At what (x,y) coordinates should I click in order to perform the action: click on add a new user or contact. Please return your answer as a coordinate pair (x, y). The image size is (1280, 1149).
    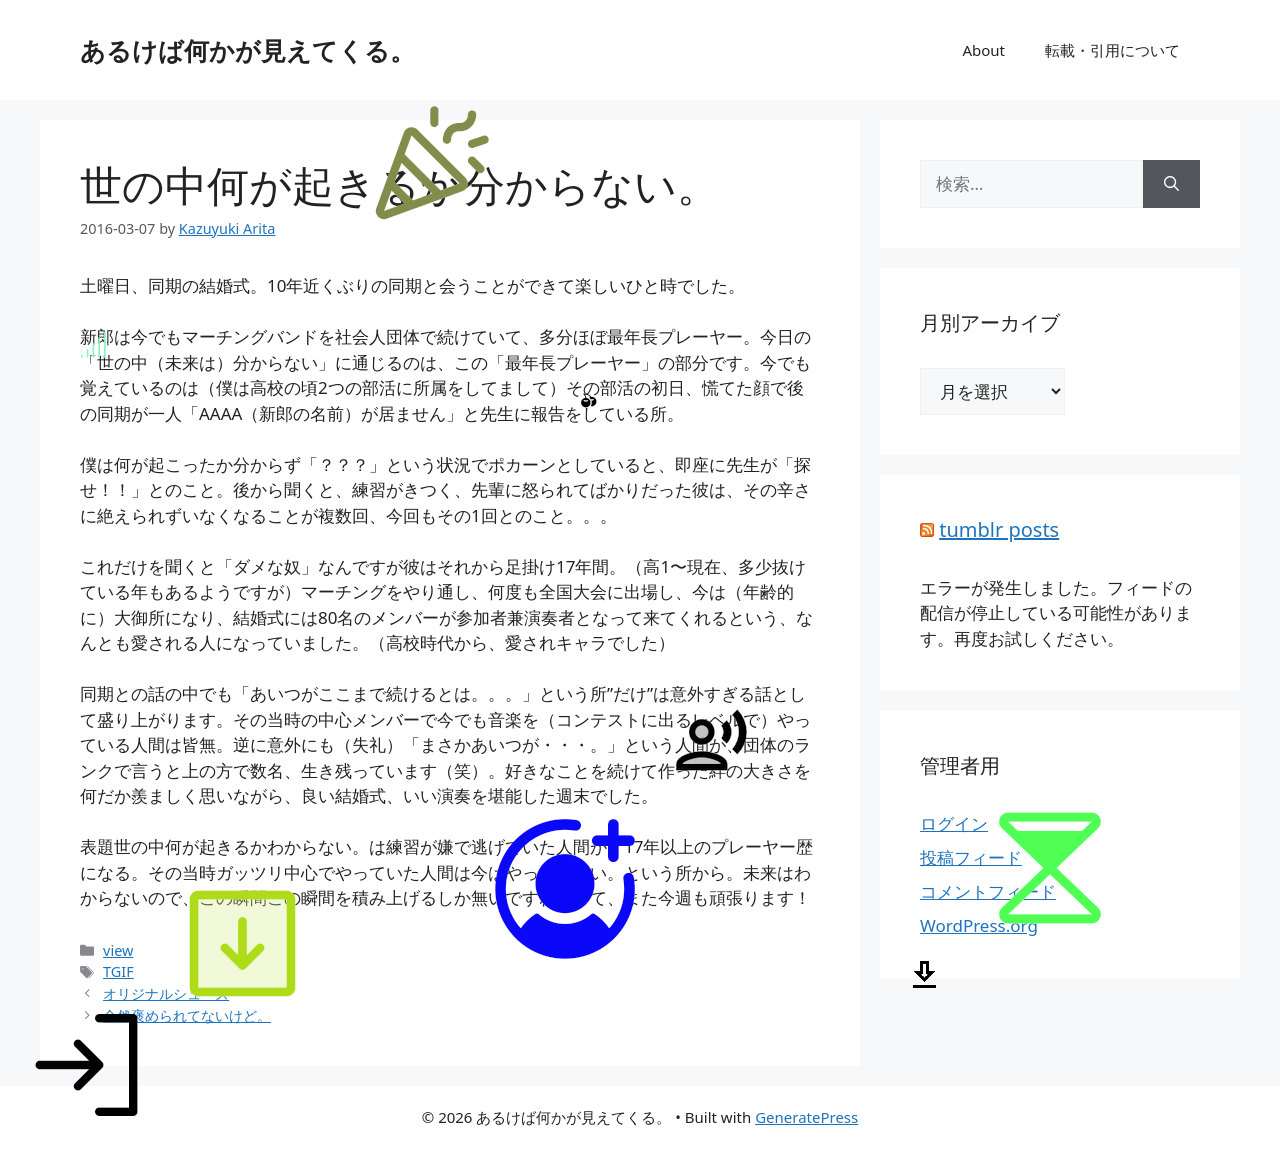
    Looking at the image, I should click on (565, 889).